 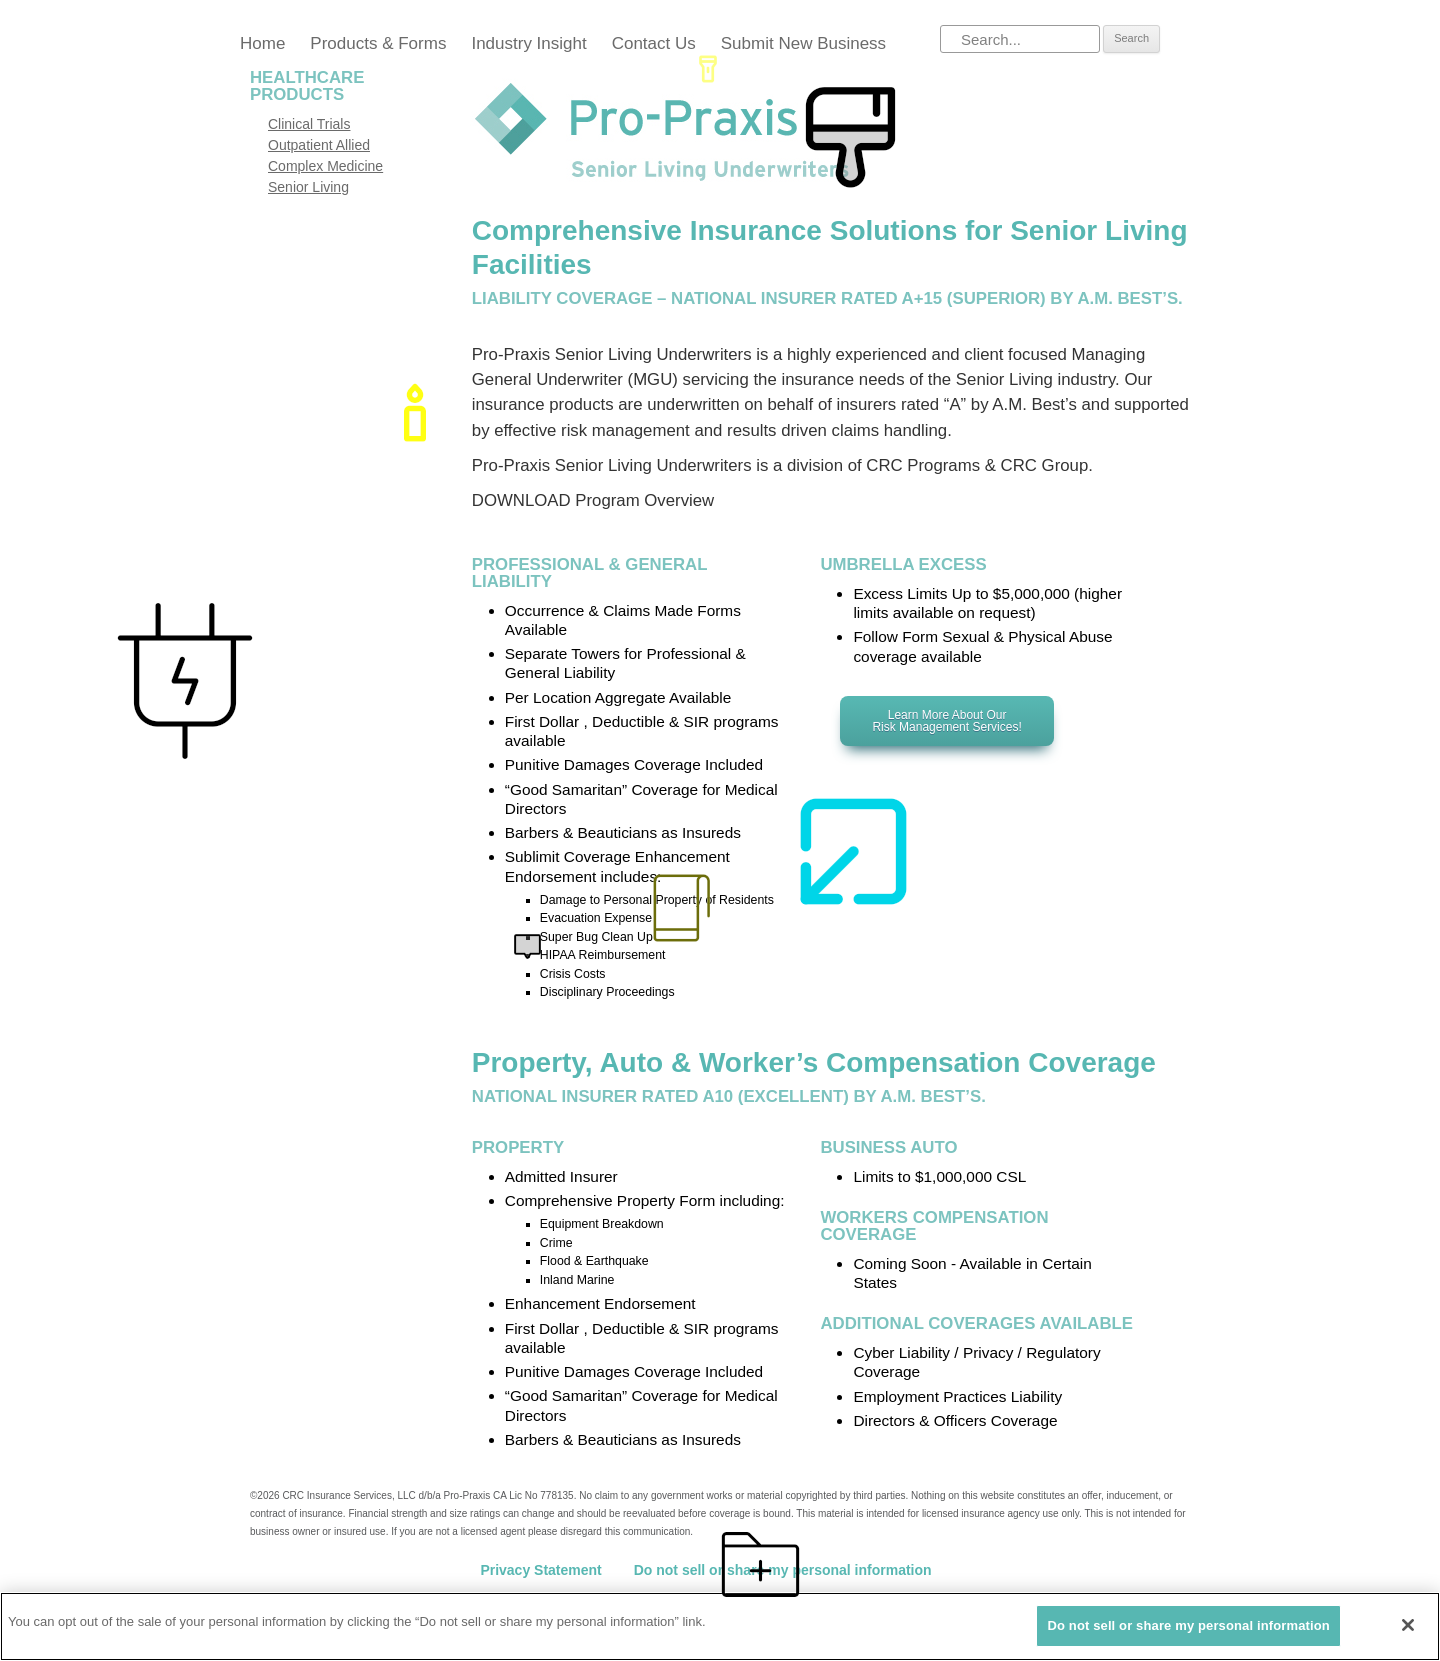 What do you see at coordinates (679, 908) in the screenshot?
I see `towel or linen available at this location` at bounding box center [679, 908].